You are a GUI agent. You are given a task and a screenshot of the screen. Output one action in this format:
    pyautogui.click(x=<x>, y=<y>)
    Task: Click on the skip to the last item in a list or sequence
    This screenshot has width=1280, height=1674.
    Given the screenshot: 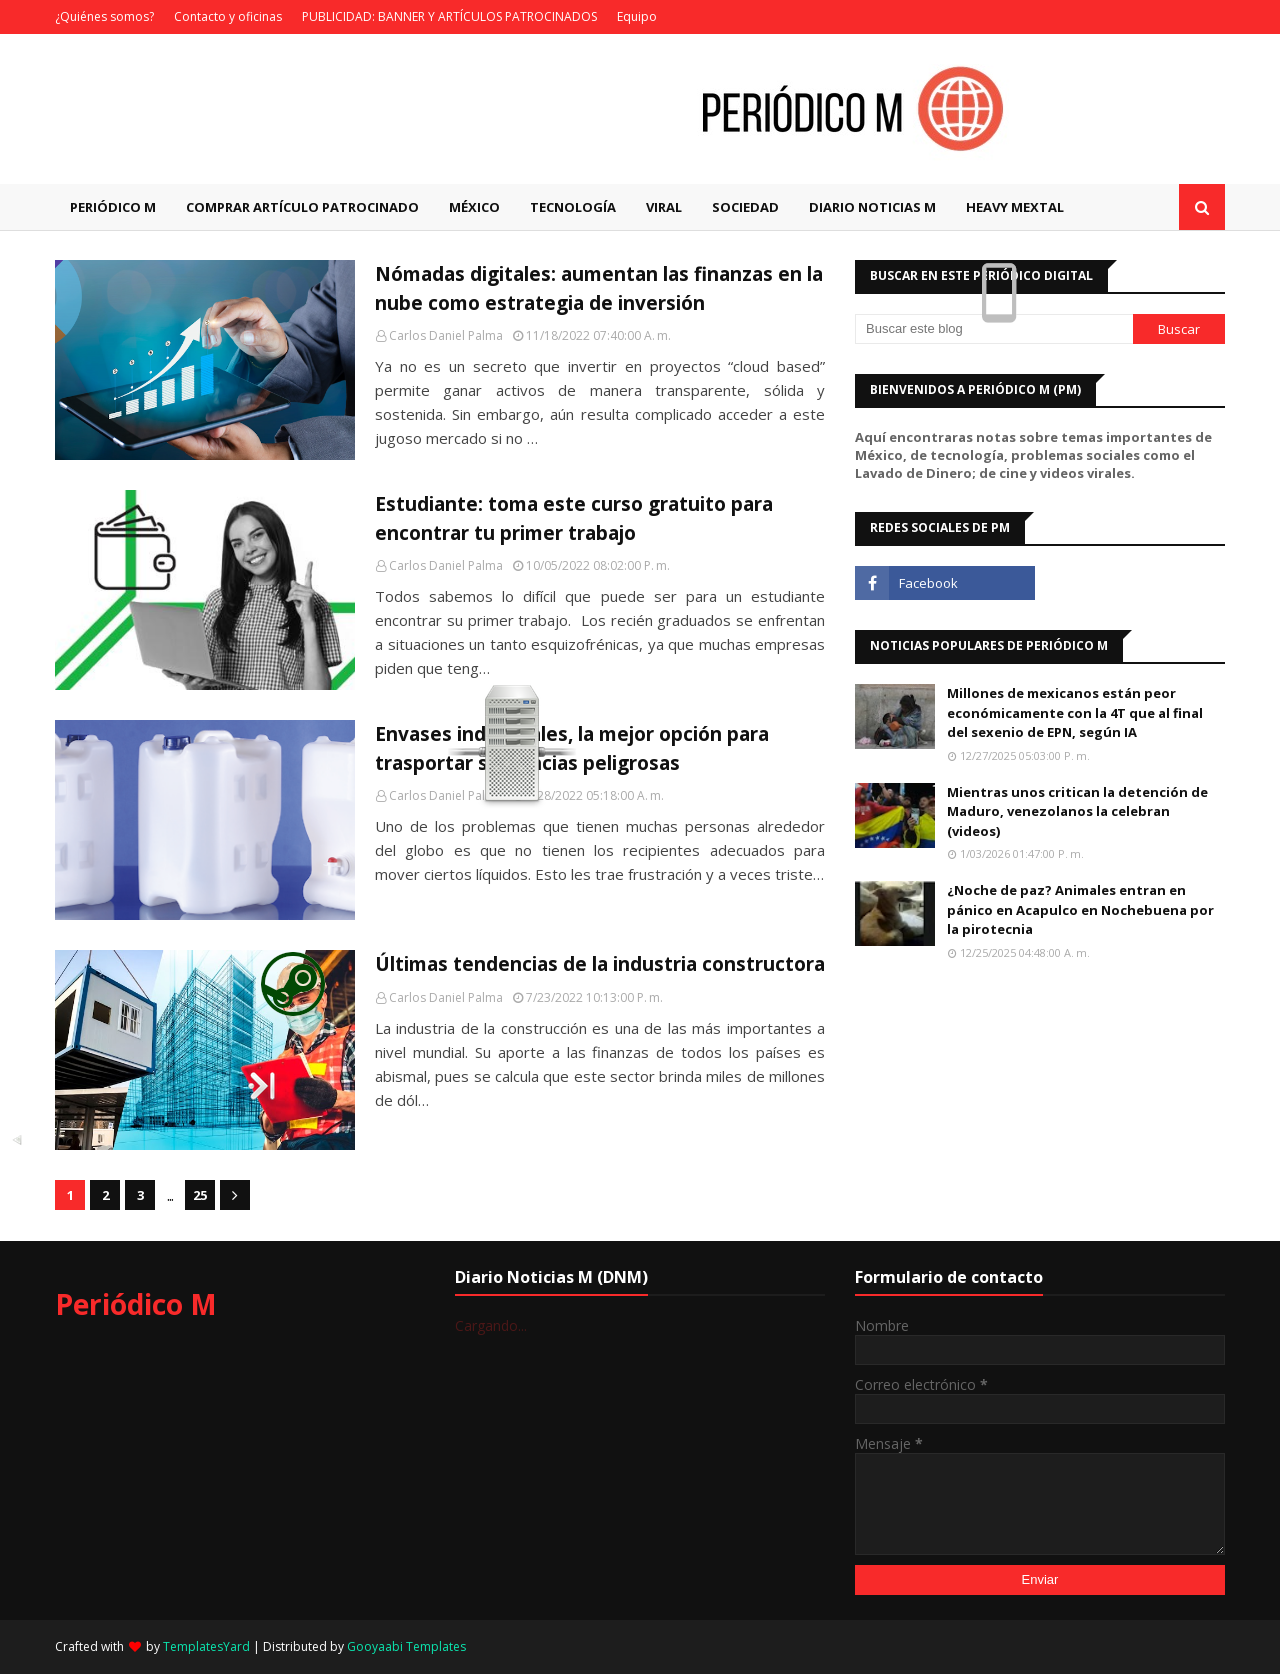 What is the action you would take?
    pyautogui.click(x=262, y=1086)
    